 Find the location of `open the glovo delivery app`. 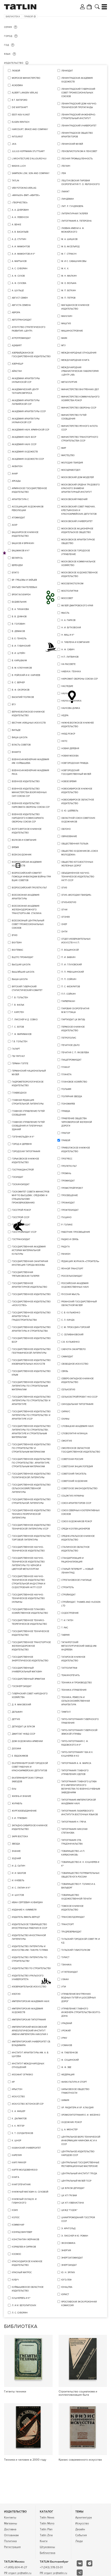

open the glovo delivery app is located at coordinates (72, 697).